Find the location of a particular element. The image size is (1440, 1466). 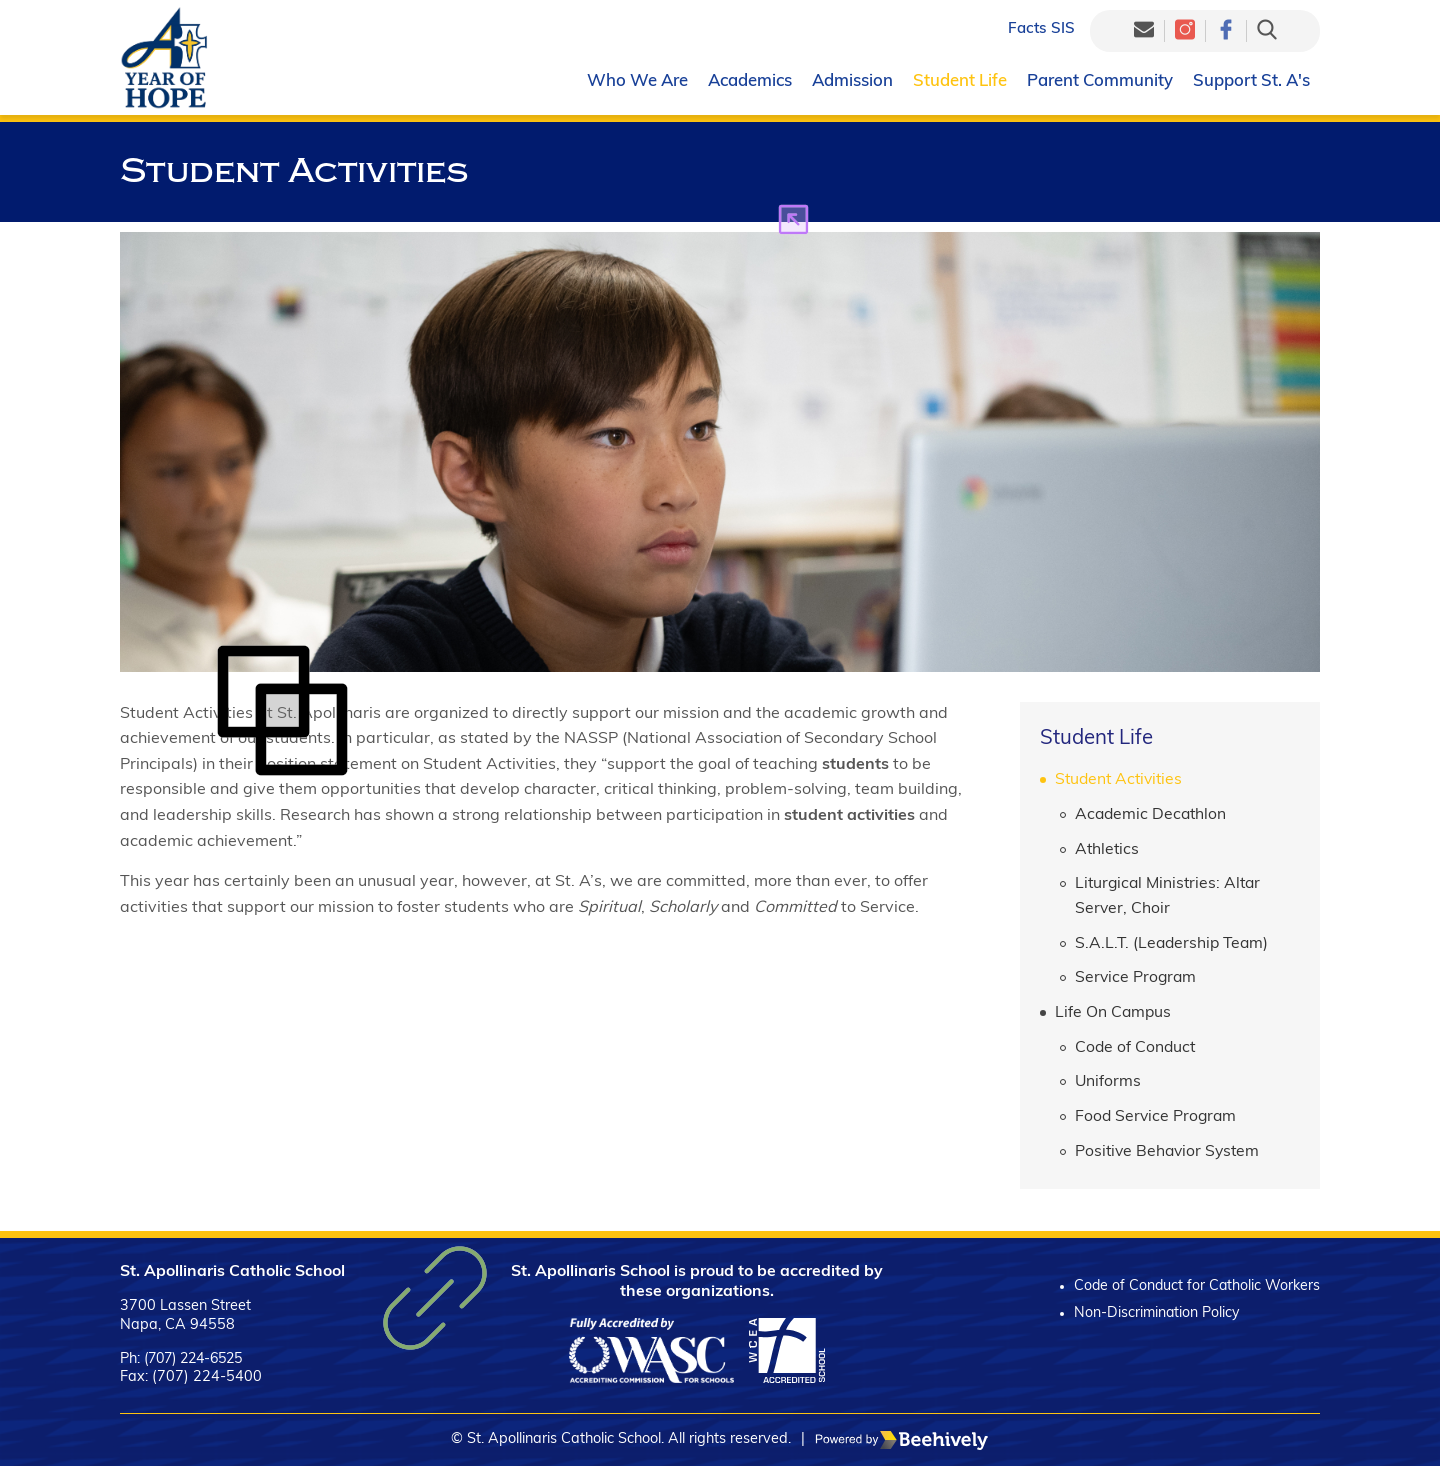

merge or intersect selected layers is located at coordinates (282, 710).